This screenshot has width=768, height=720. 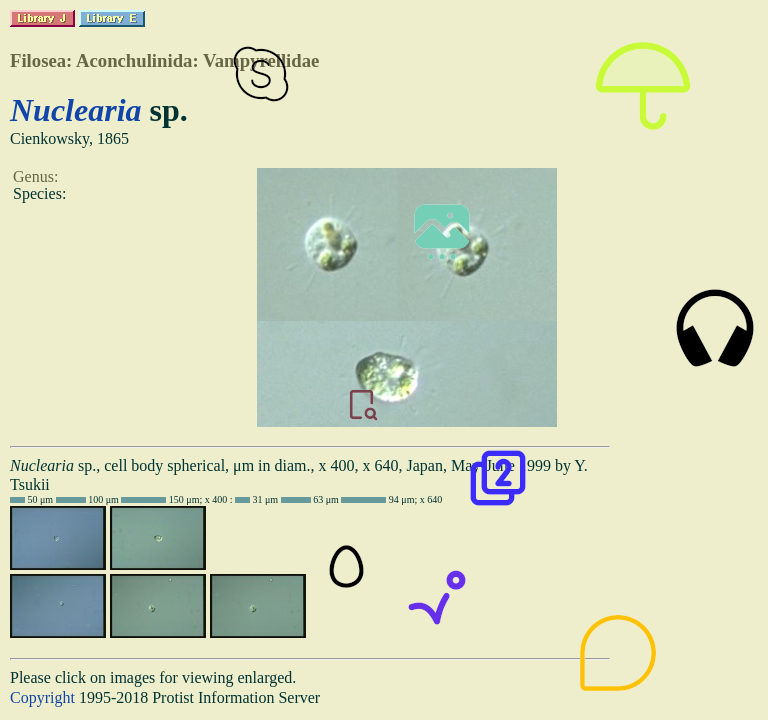 I want to click on indicates weather protection or rain forecast, so click(x=643, y=86).